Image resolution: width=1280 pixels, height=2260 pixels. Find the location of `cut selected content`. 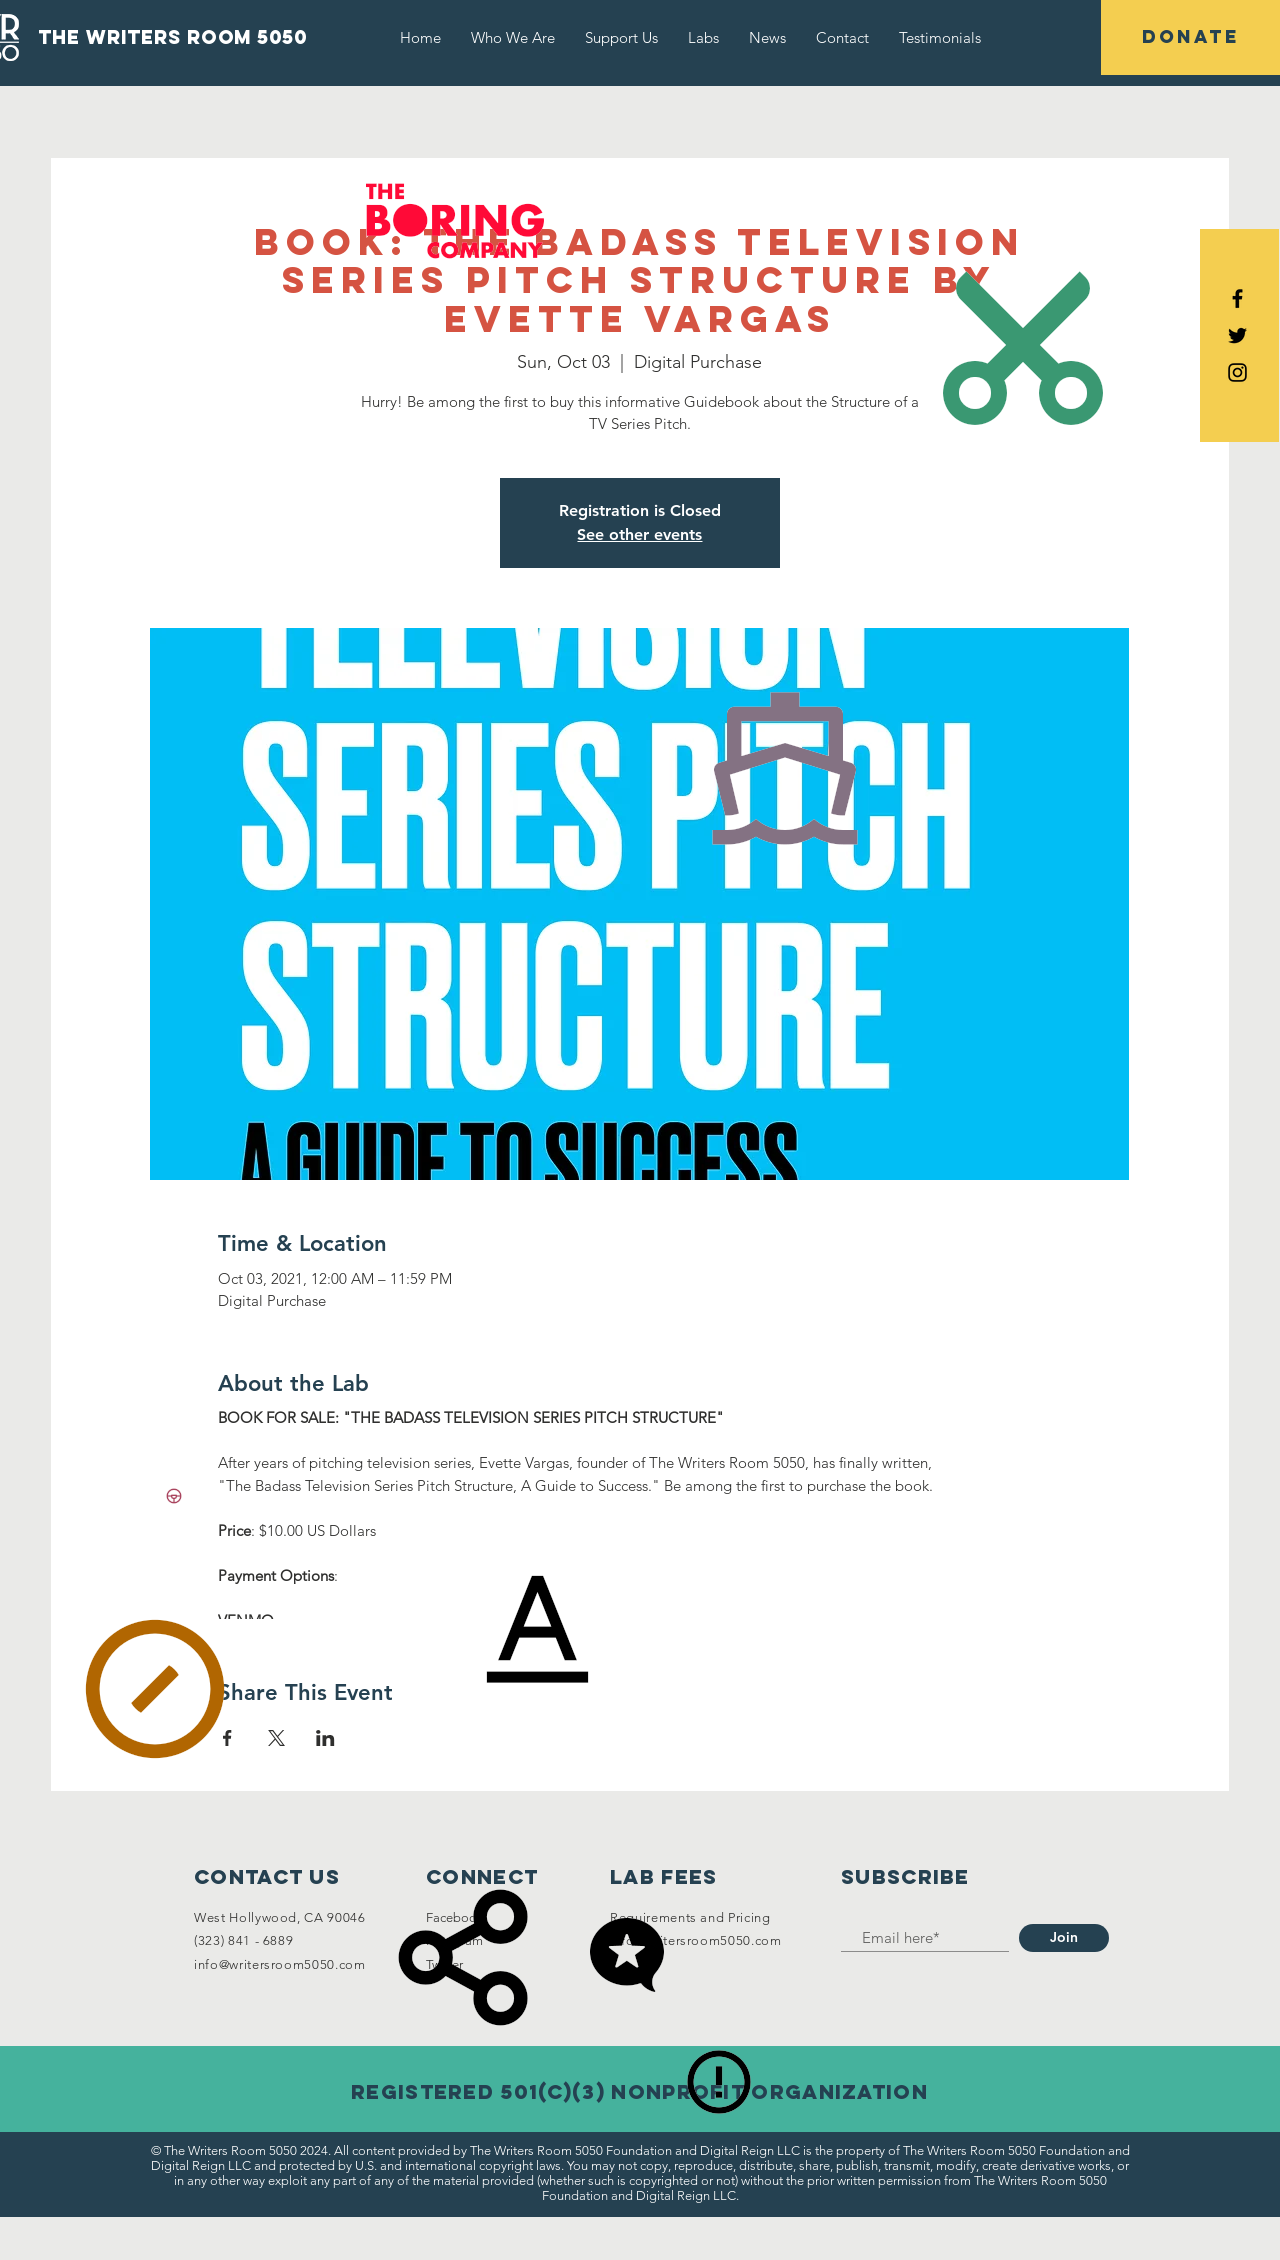

cut selected content is located at coordinates (1023, 345).